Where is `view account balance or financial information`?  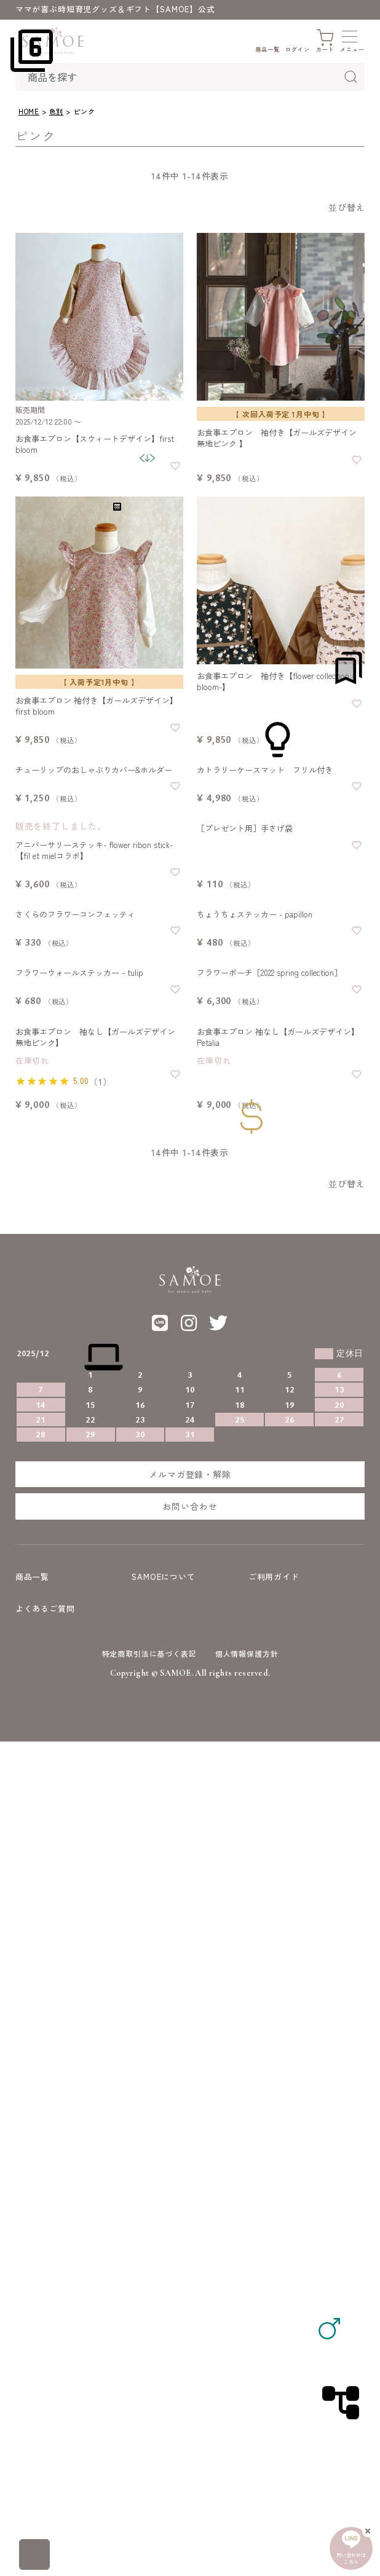
view account balance or financial information is located at coordinates (251, 1117).